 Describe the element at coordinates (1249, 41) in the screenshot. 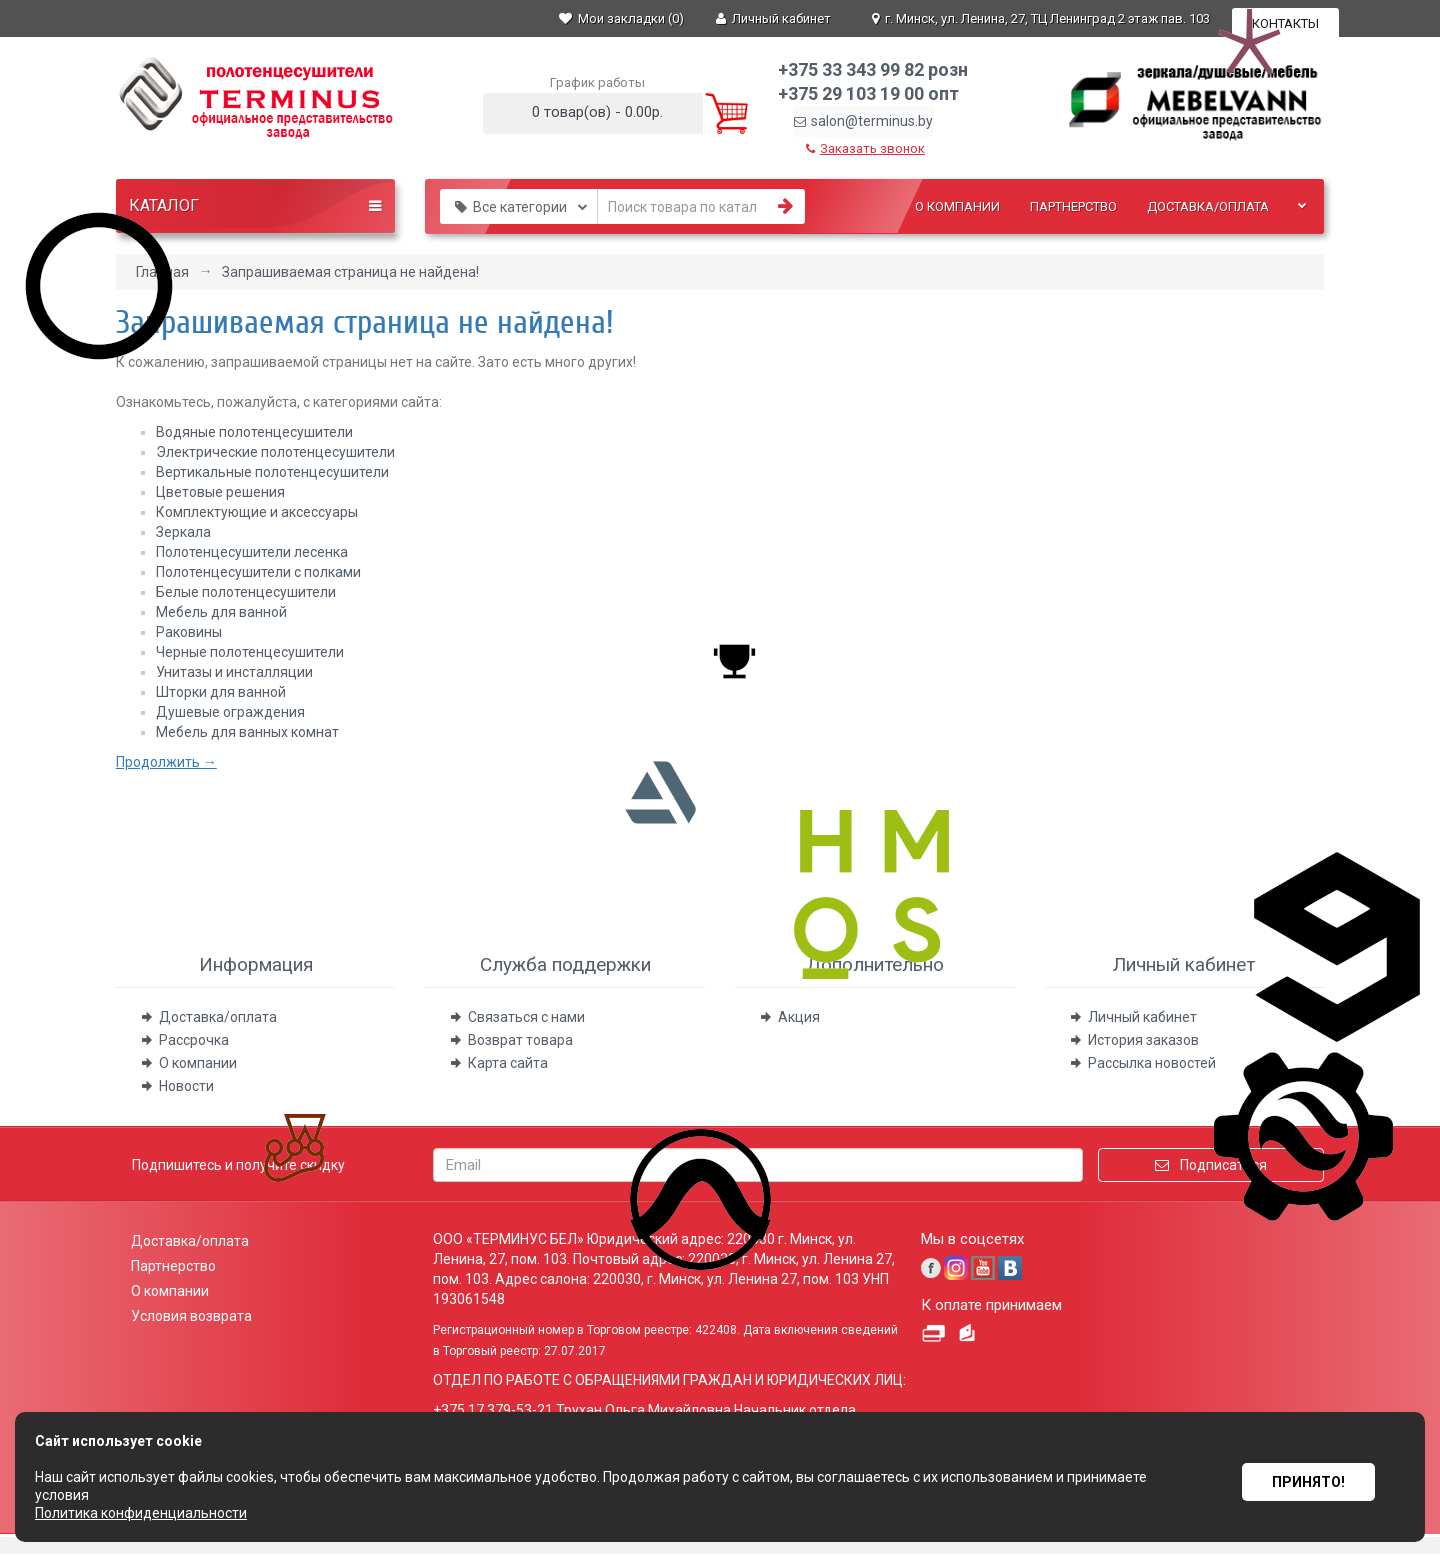

I see `advent of code logo` at that location.